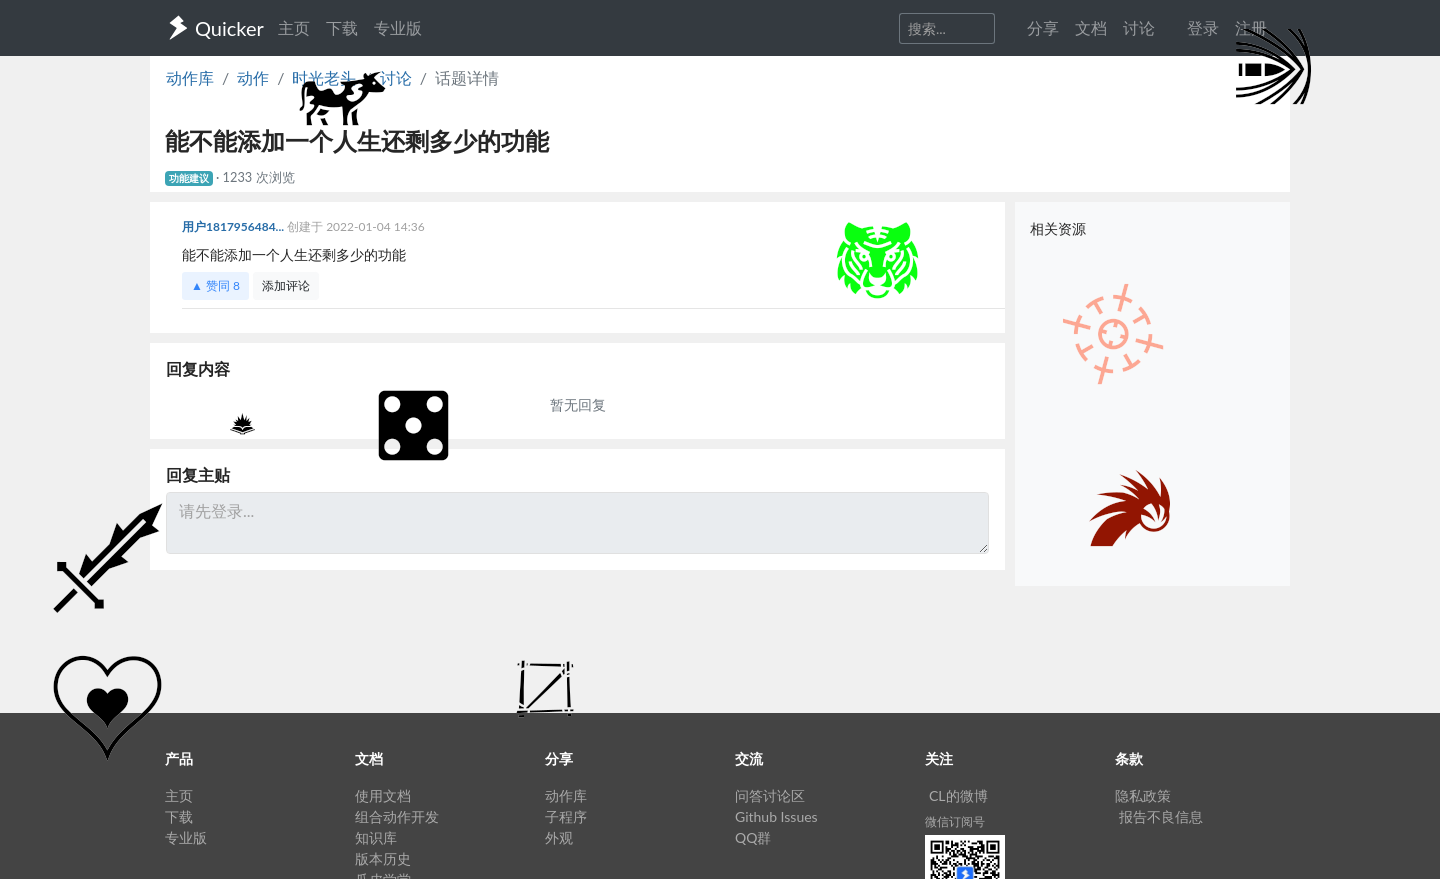  I want to click on roll the dice or generate a random number, so click(413, 425).